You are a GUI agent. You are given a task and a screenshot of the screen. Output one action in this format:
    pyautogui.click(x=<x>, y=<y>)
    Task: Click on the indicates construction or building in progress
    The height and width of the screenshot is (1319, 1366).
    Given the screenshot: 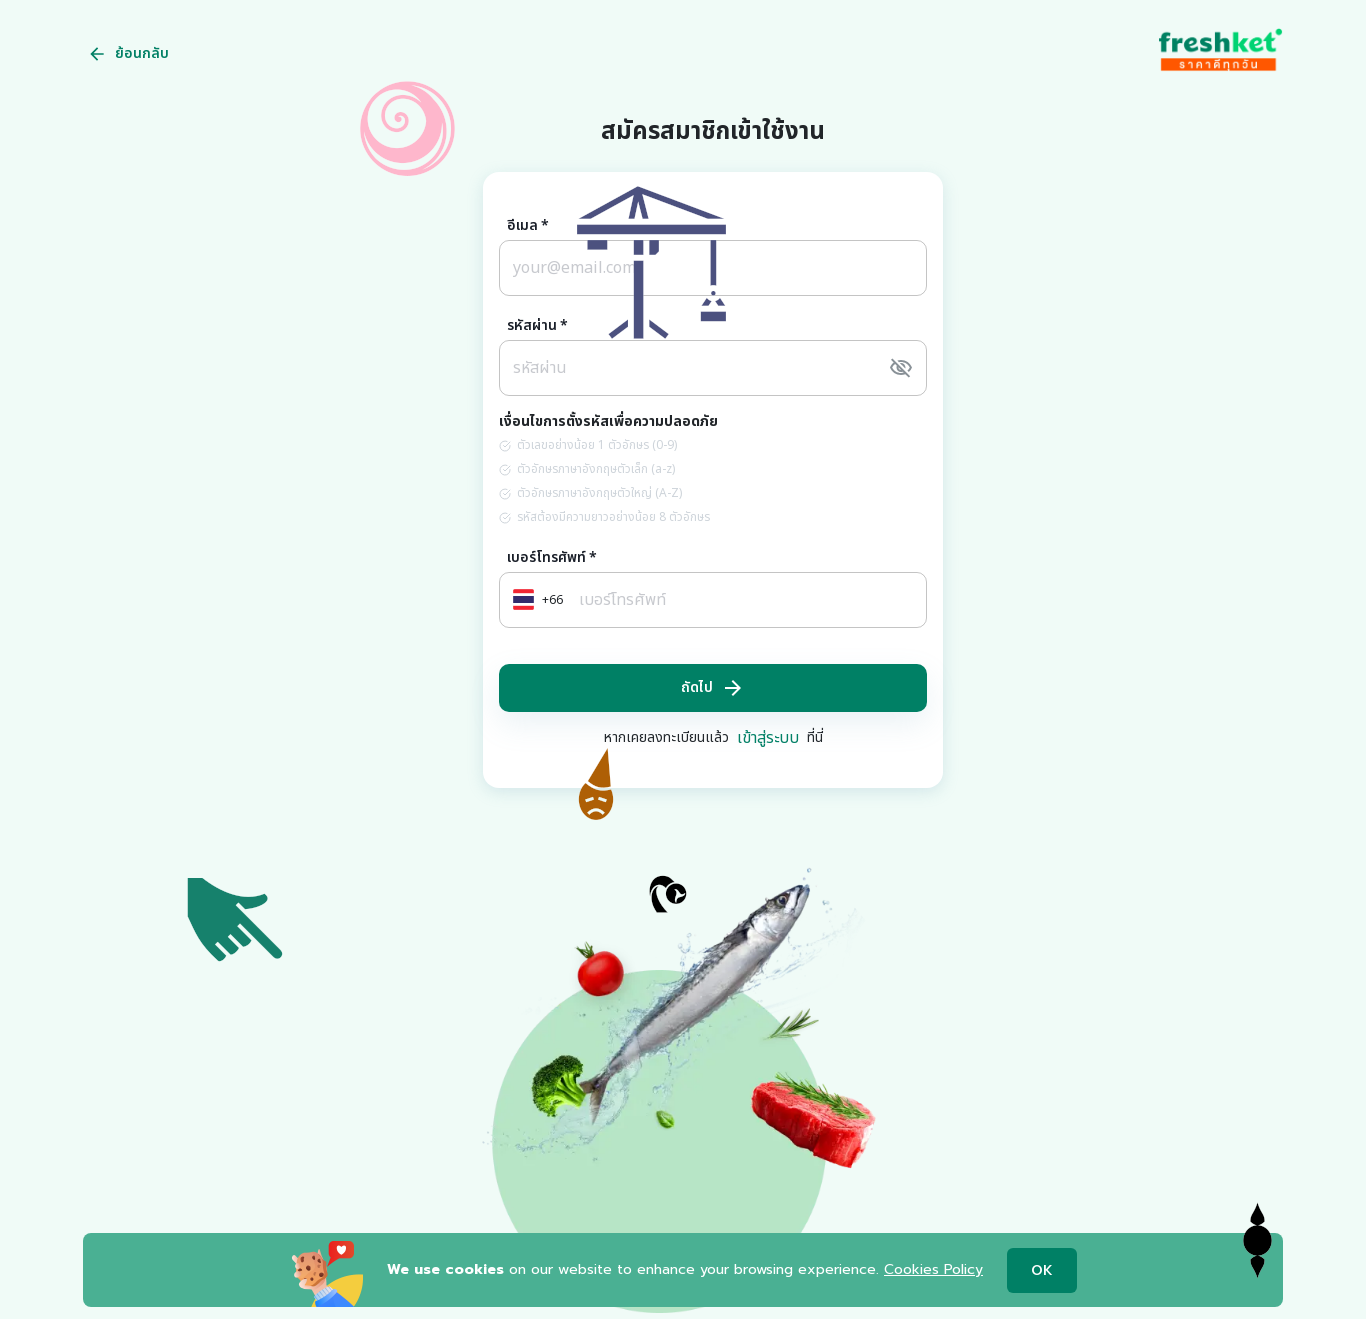 What is the action you would take?
    pyautogui.click(x=651, y=262)
    